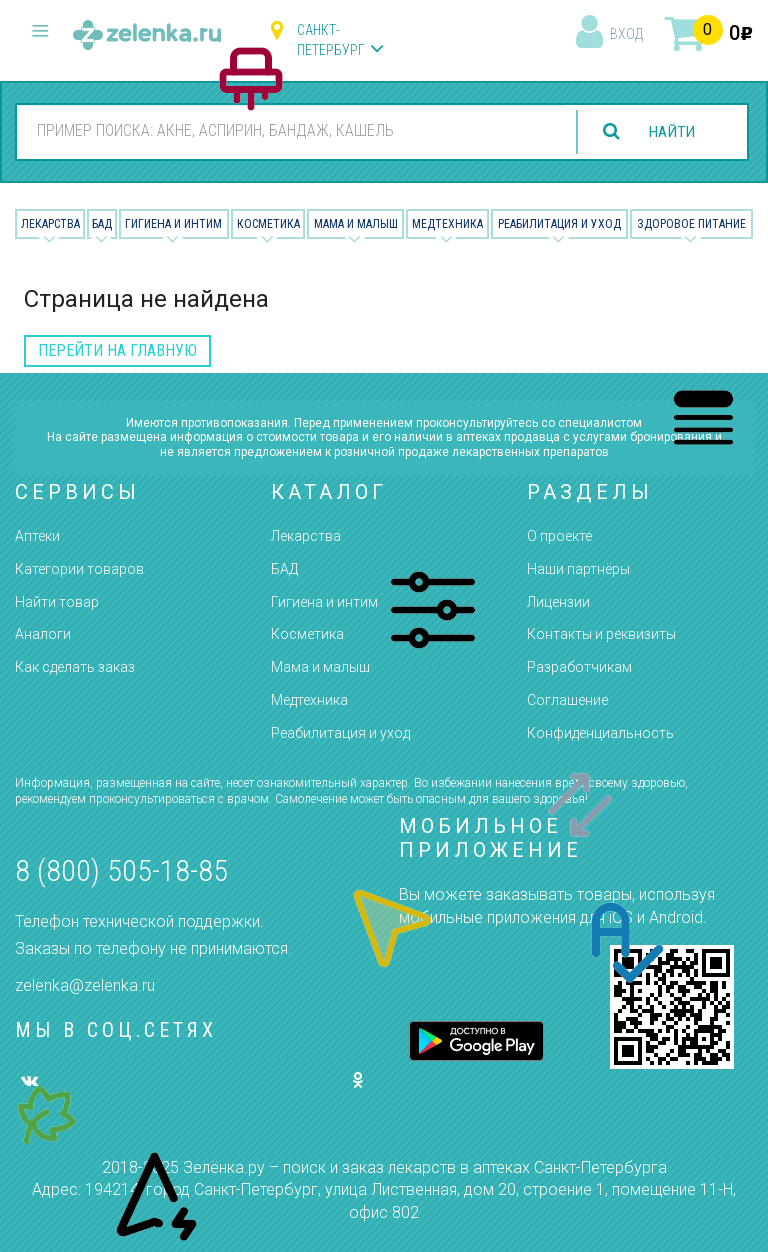 The width and height of the screenshot is (768, 1252). What do you see at coordinates (433, 610) in the screenshot?
I see `adjust settings or preferences` at bounding box center [433, 610].